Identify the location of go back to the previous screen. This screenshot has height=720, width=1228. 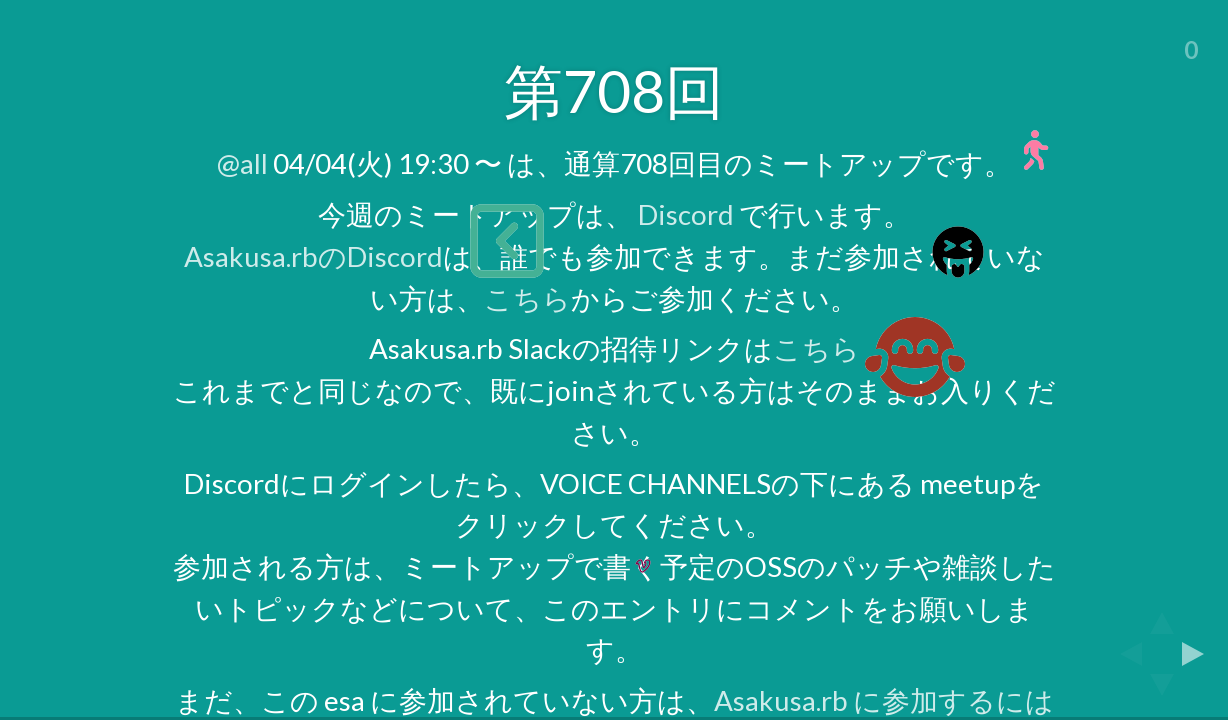
(507, 241).